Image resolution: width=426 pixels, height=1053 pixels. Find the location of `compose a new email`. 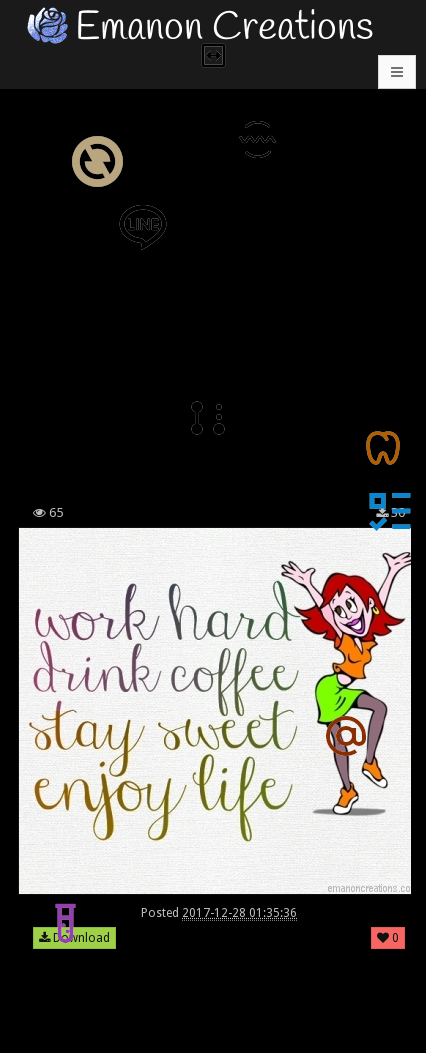

compose a new email is located at coordinates (346, 736).